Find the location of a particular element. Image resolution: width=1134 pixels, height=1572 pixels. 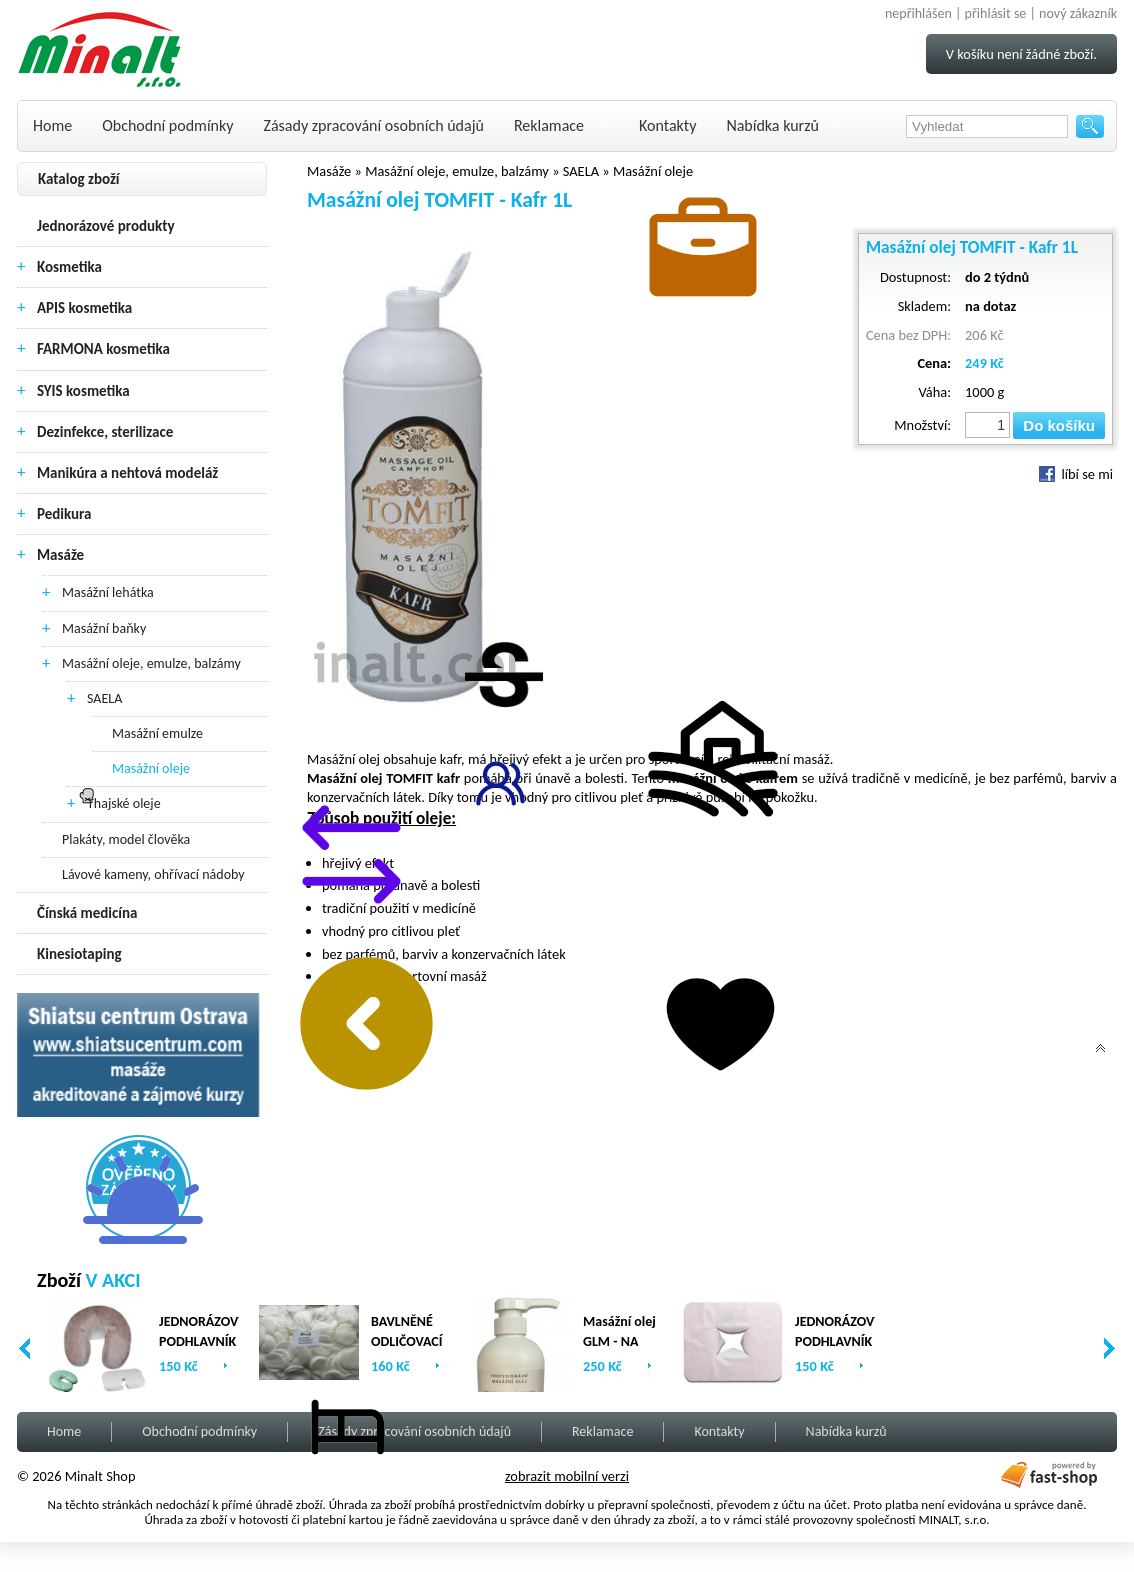

swap or exchange items is located at coordinates (351, 854).